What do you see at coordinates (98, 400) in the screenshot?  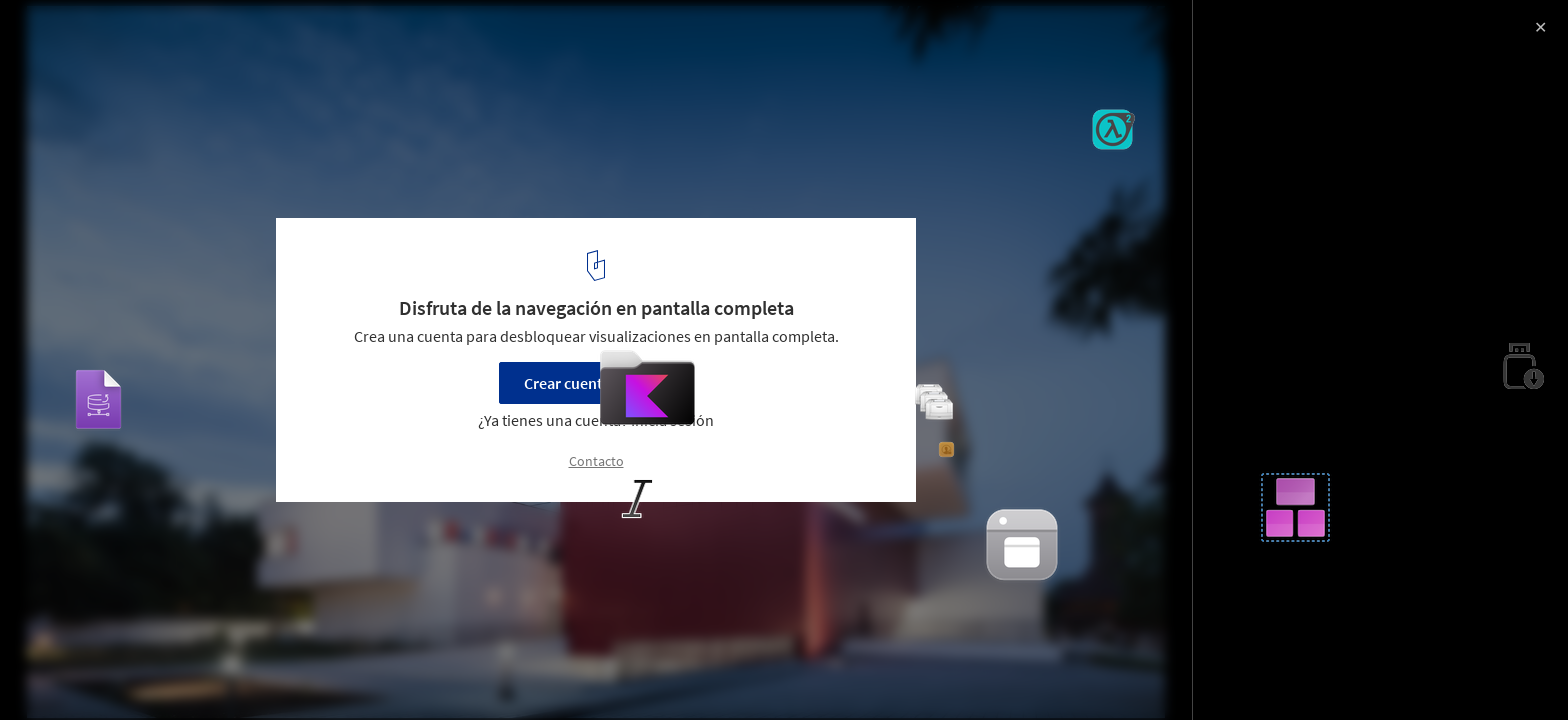 I see `kexi database project shortcut file` at bounding box center [98, 400].